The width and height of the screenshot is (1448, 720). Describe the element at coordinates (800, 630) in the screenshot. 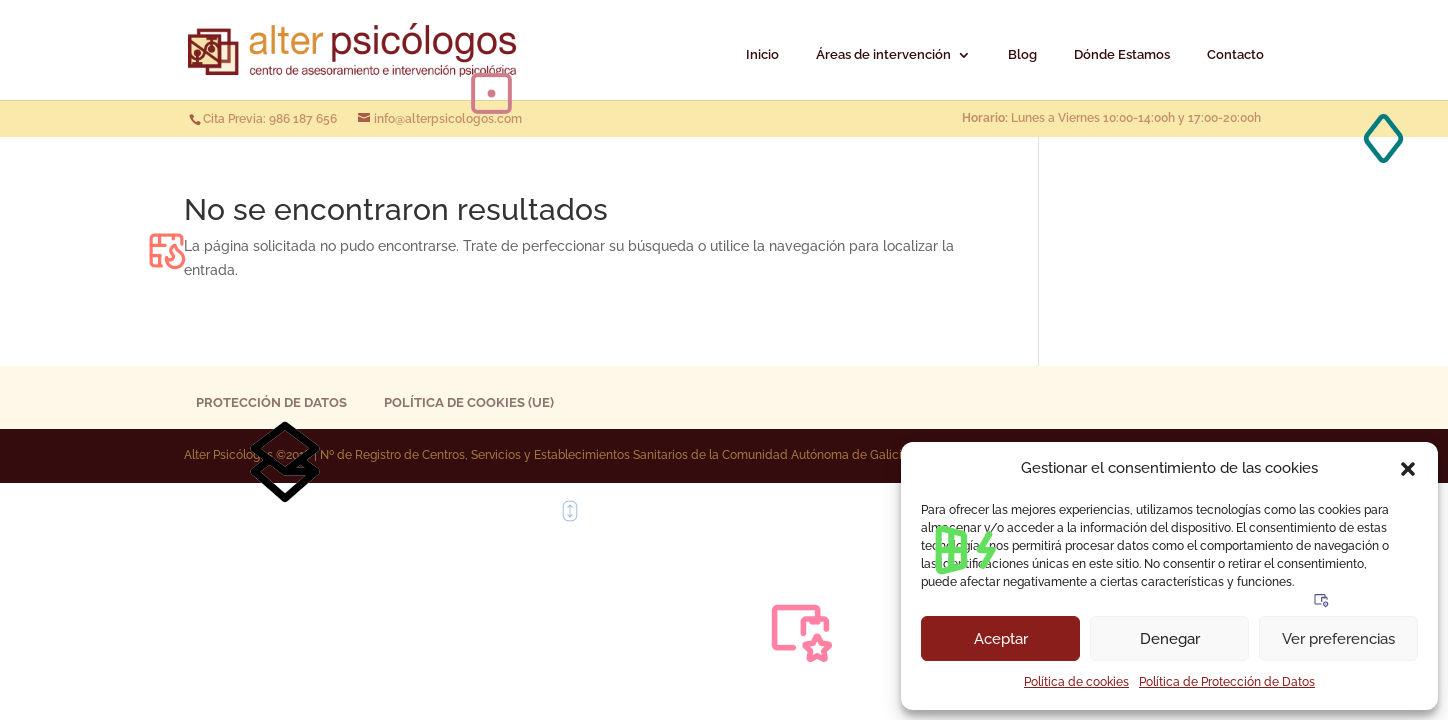

I see `favorite or star a connected device` at that location.